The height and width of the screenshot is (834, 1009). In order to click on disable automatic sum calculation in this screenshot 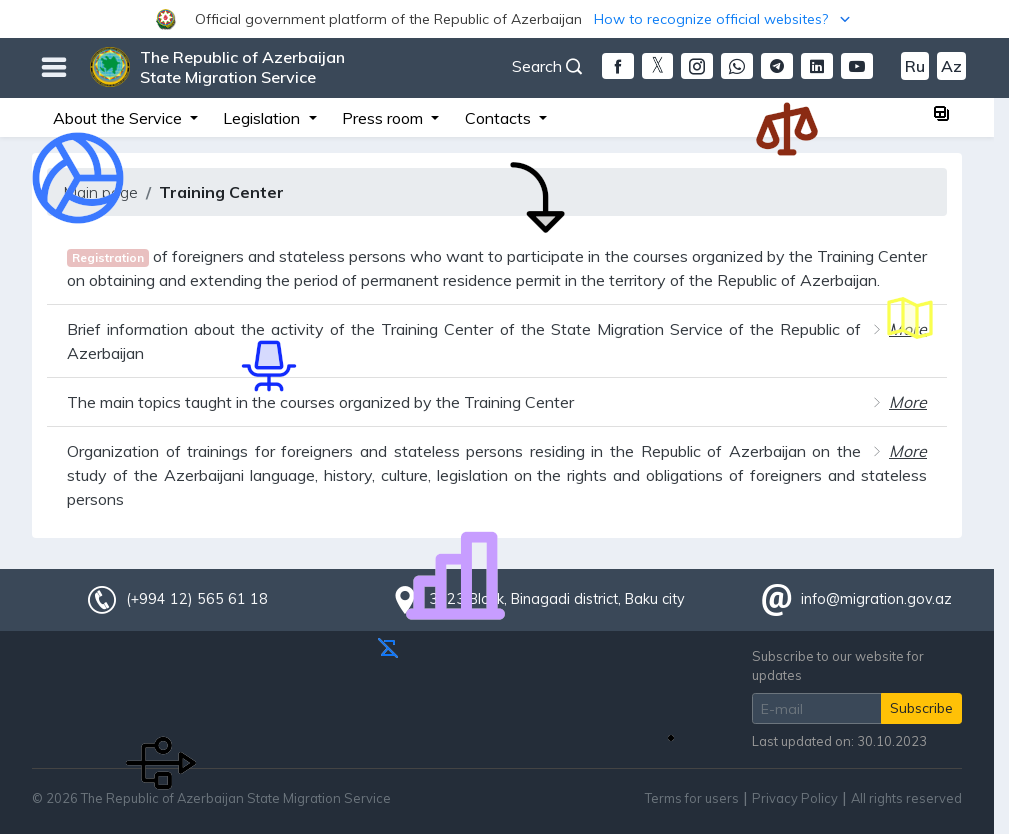, I will do `click(388, 648)`.